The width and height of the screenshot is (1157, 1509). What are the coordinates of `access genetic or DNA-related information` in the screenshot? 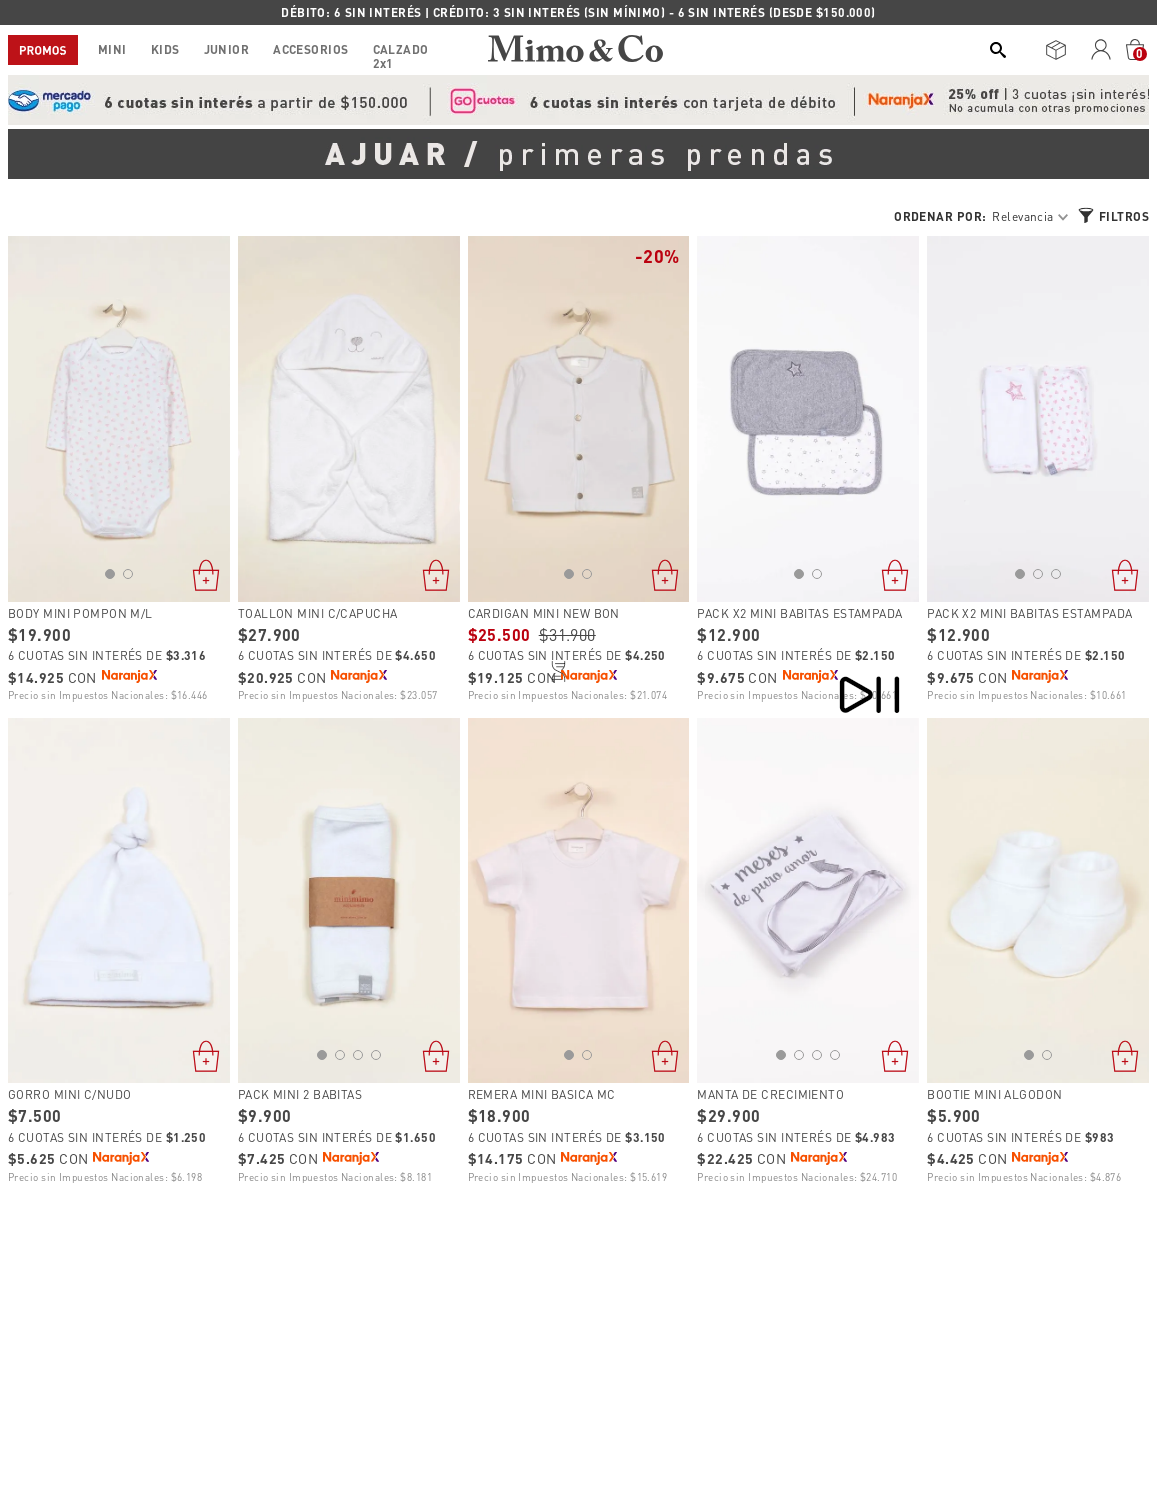 It's located at (558, 671).